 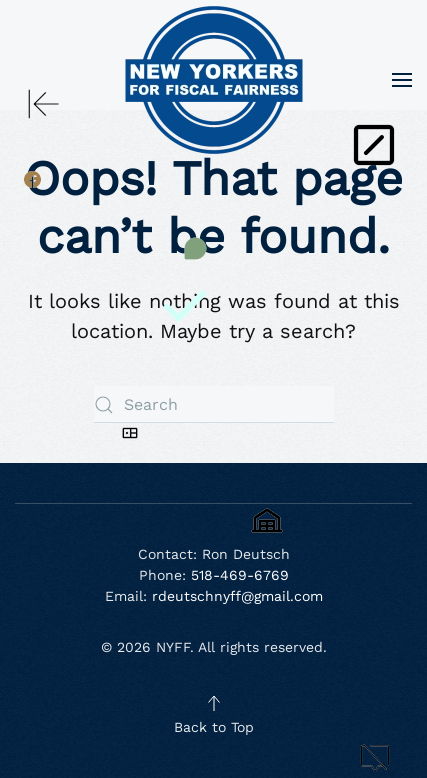 What do you see at coordinates (130, 433) in the screenshot?
I see `view nearby bento or lunch spots` at bounding box center [130, 433].